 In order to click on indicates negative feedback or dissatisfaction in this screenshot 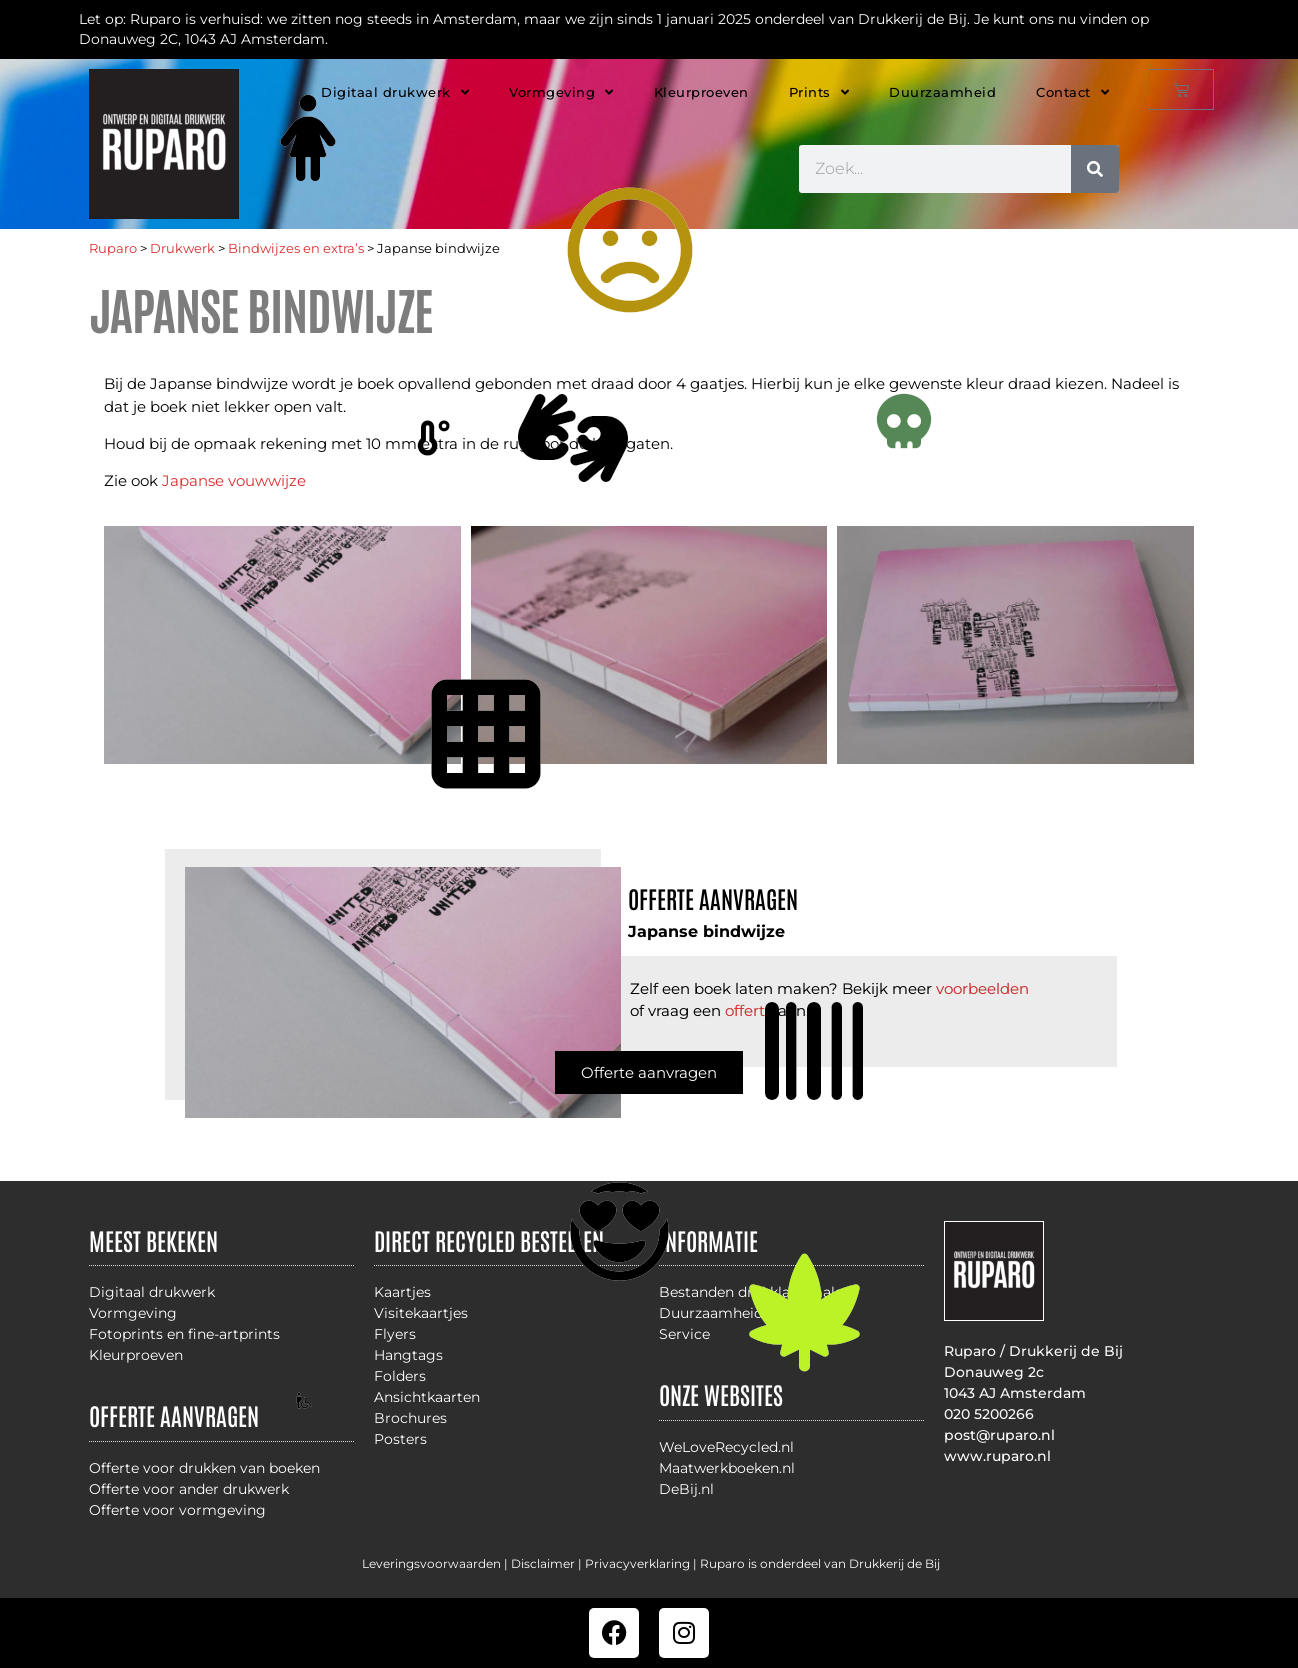, I will do `click(630, 250)`.